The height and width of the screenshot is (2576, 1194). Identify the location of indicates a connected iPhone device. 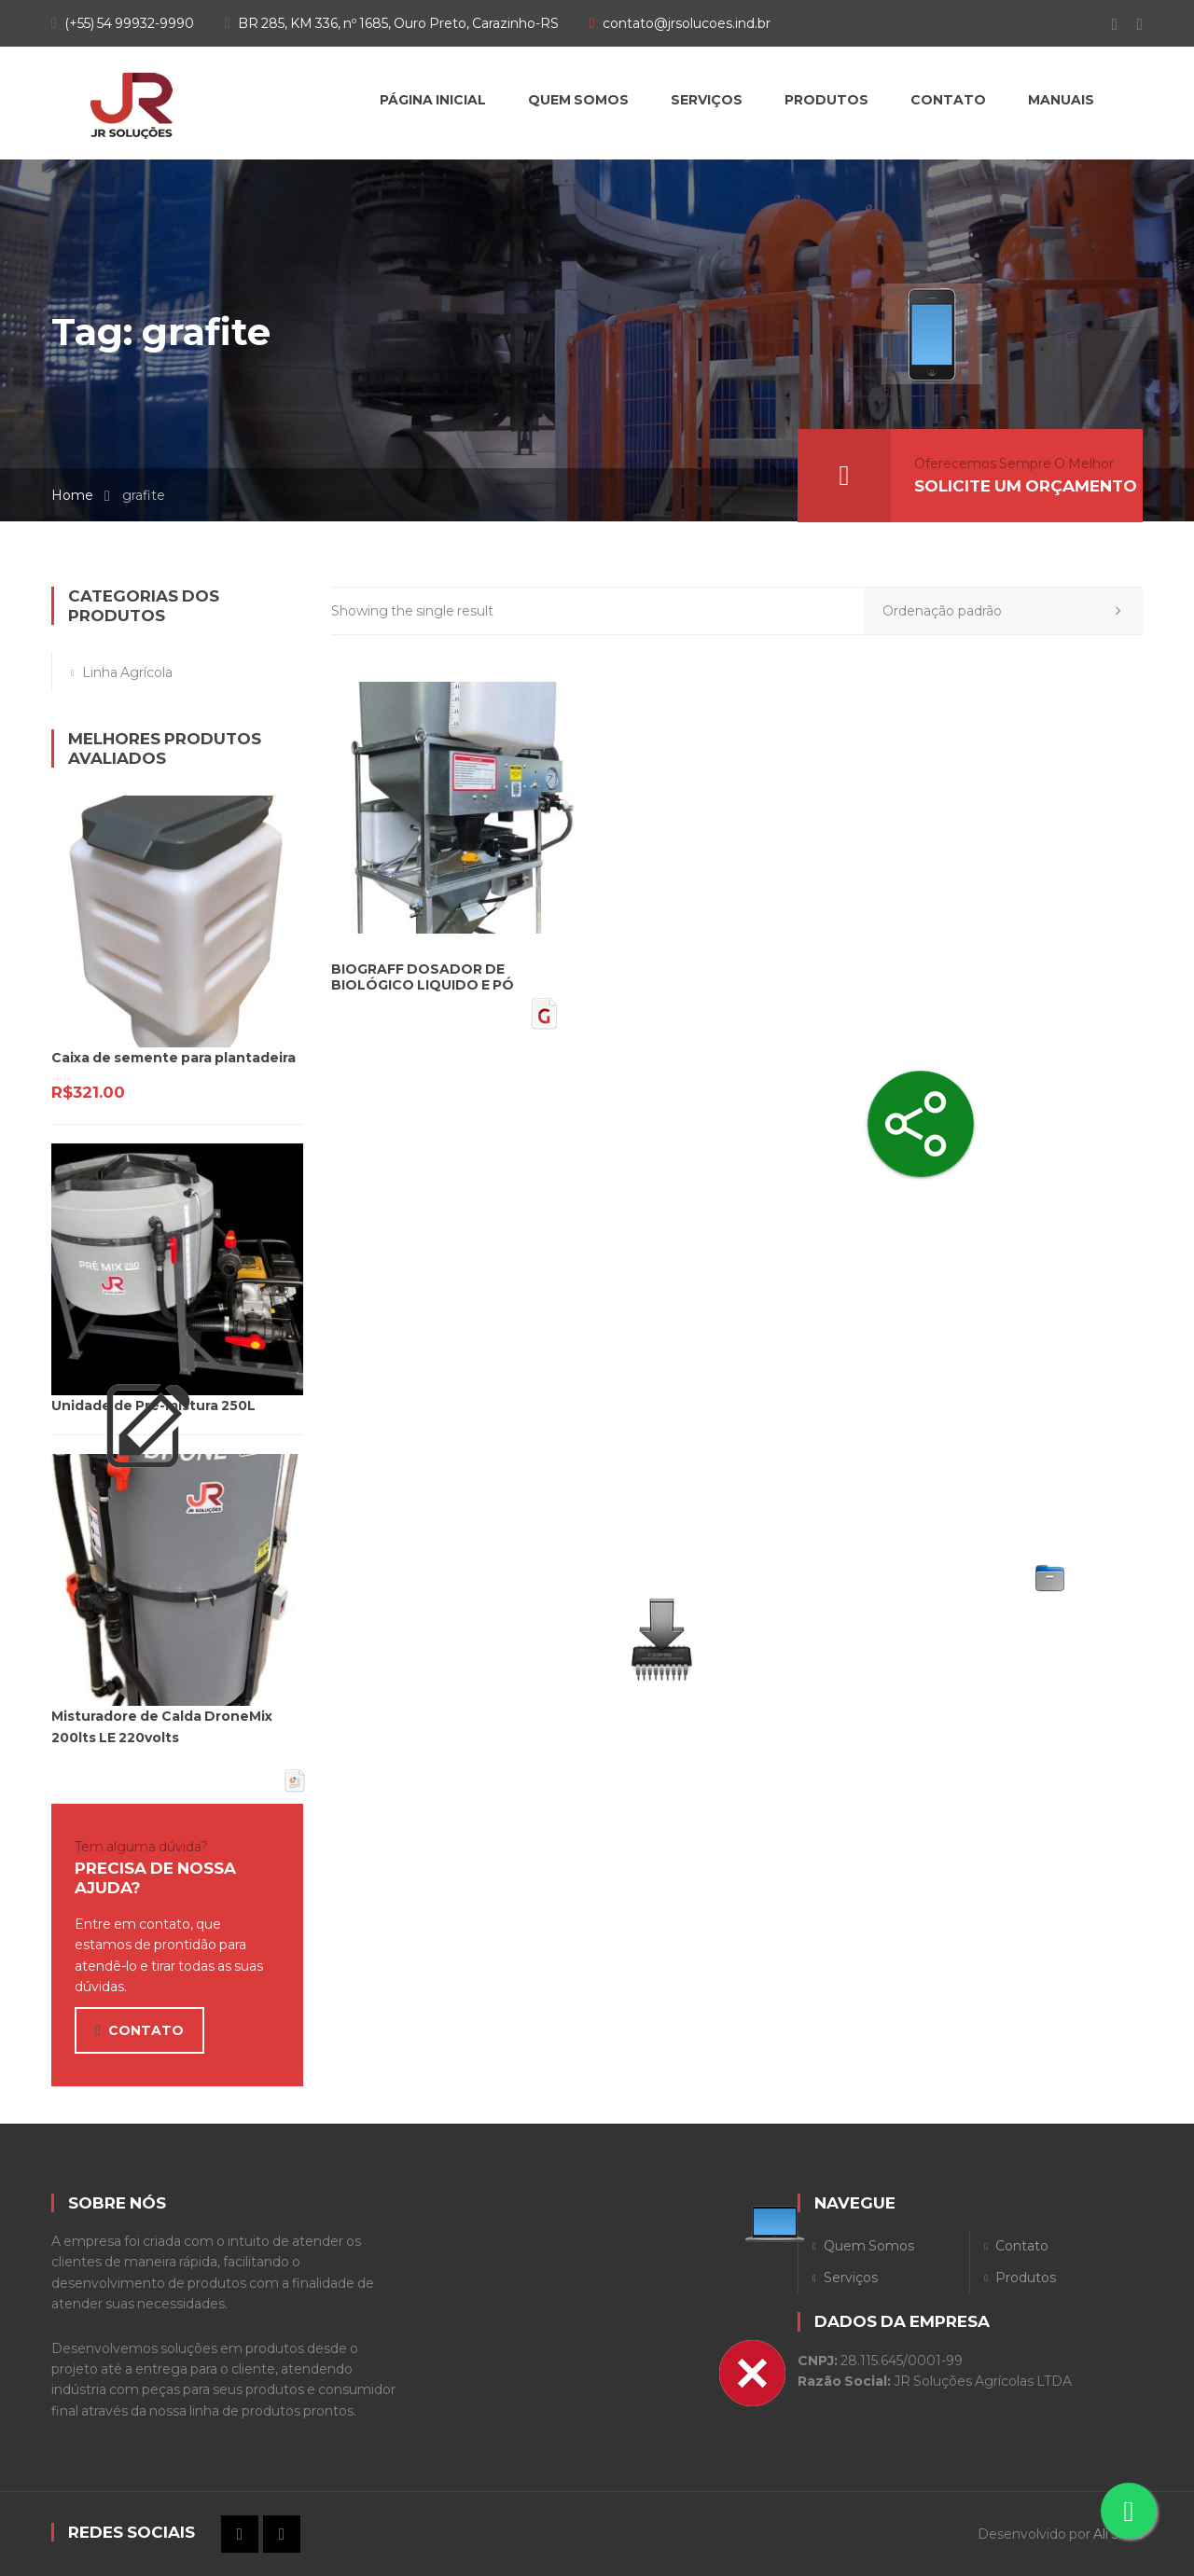
(932, 334).